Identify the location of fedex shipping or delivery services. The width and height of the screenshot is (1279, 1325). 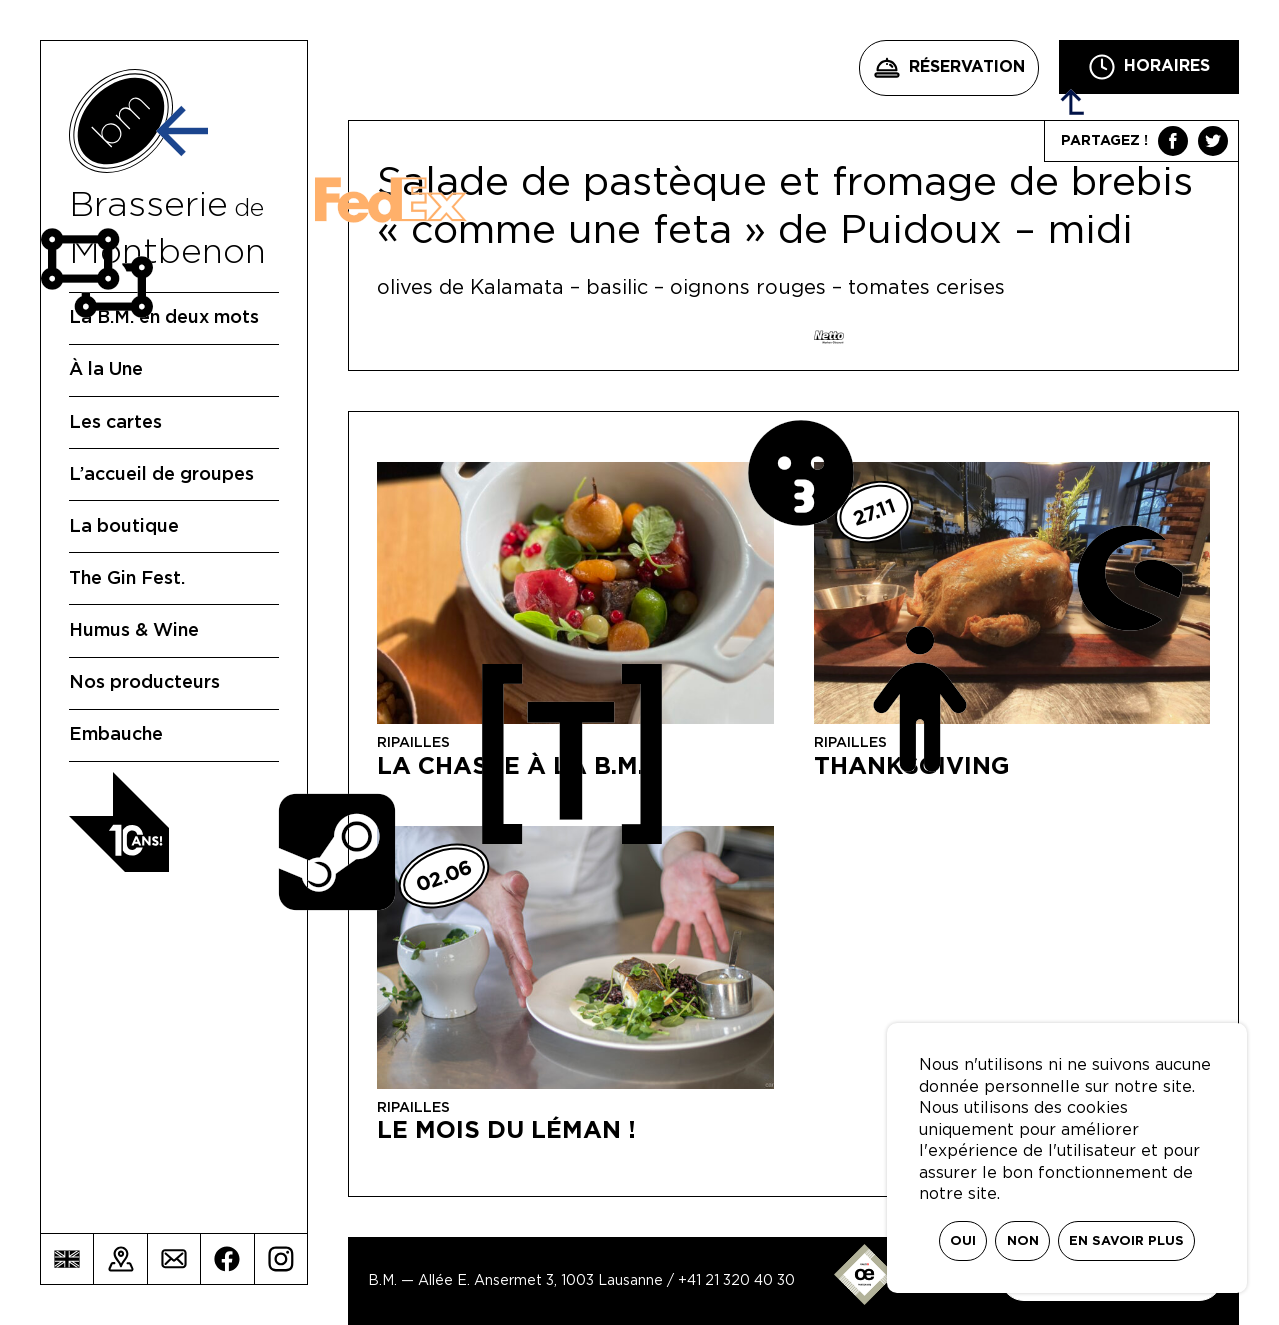
(391, 200).